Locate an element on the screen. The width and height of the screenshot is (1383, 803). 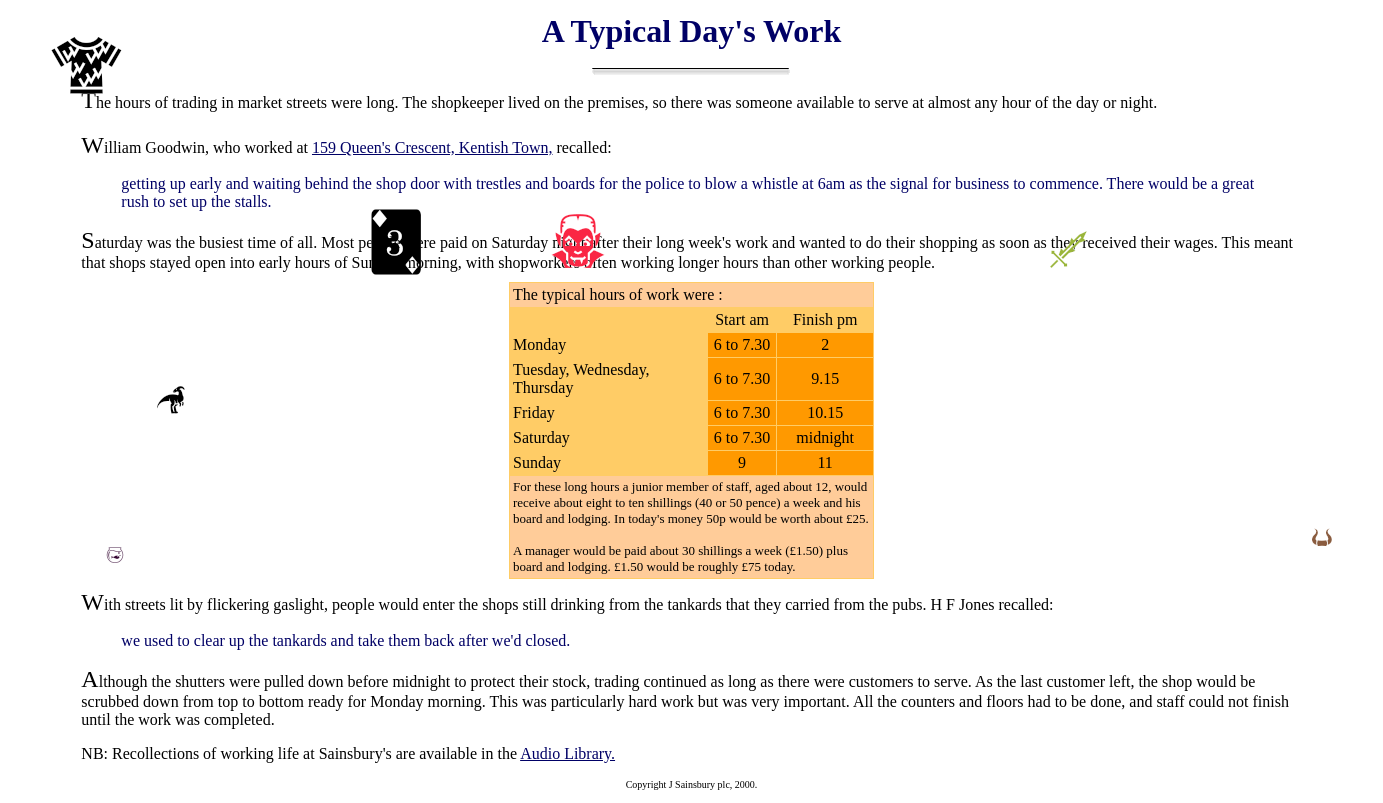
select parasaurolophus dinosaur character is located at coordinates (171, 400).